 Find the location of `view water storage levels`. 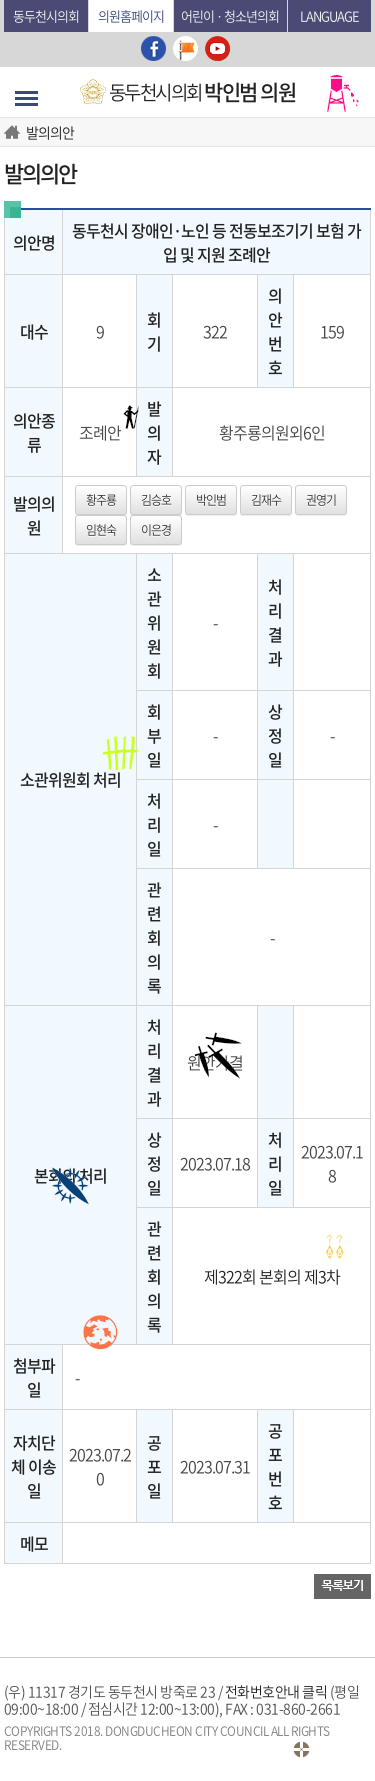

view water storage levels is located at coordinates (344, 93).